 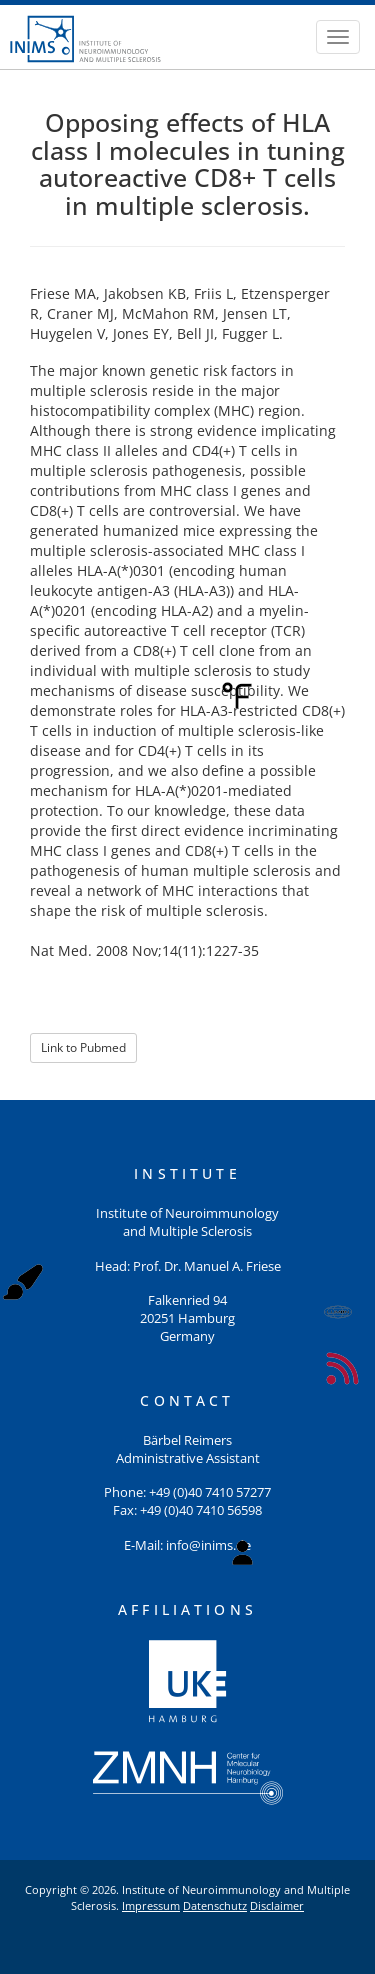 What do you see at coordinates (238, 695) in the screenshot?
I see `indicates temperature displayed in fahrenheit` at bounding box center [238, 695].